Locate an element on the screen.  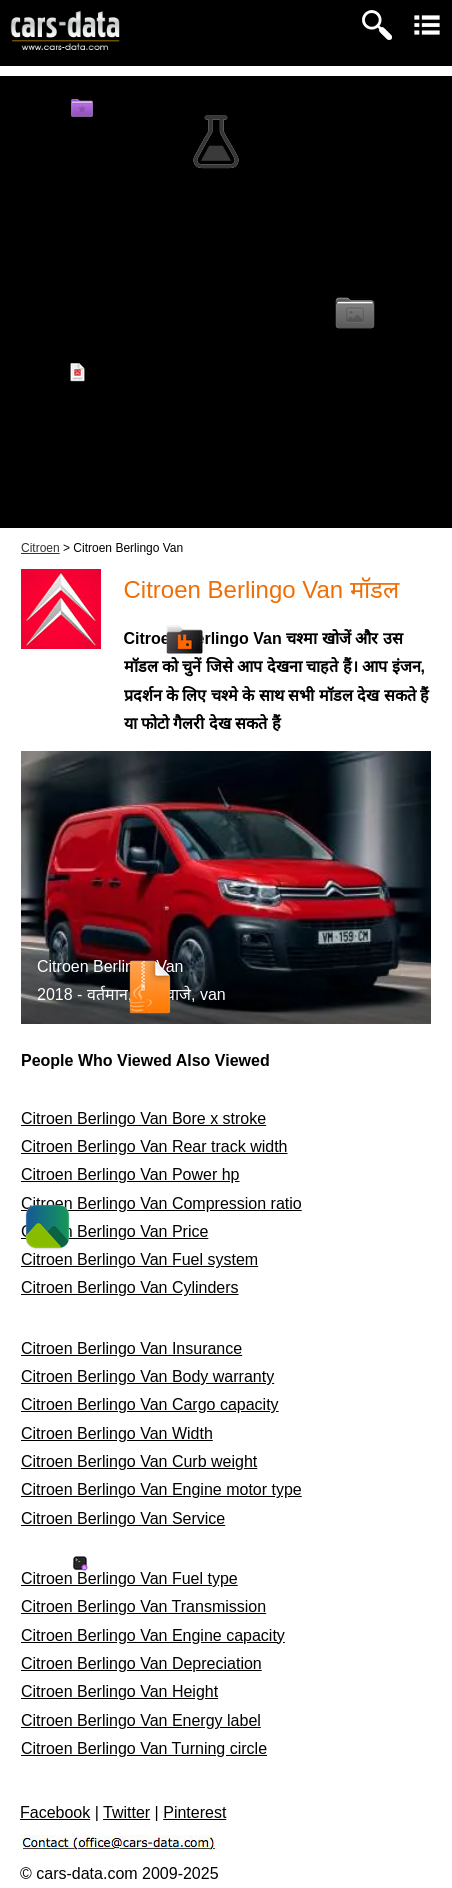
open xpano panorama stitching app is located at coordinates (47, 1226).